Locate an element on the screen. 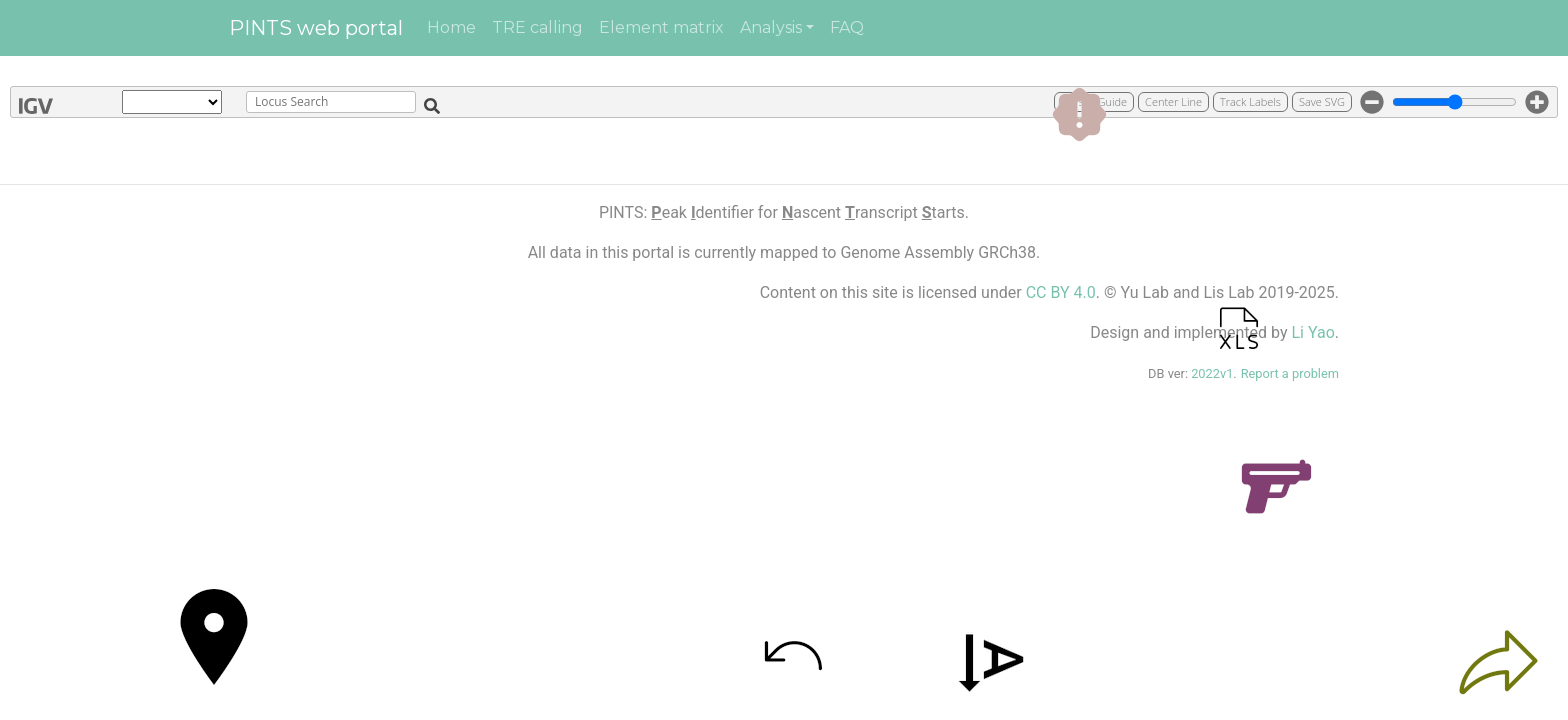 This screenshot has height=720, width=1568. indicates a warning or important alert is located at coordinates (1079, 114).